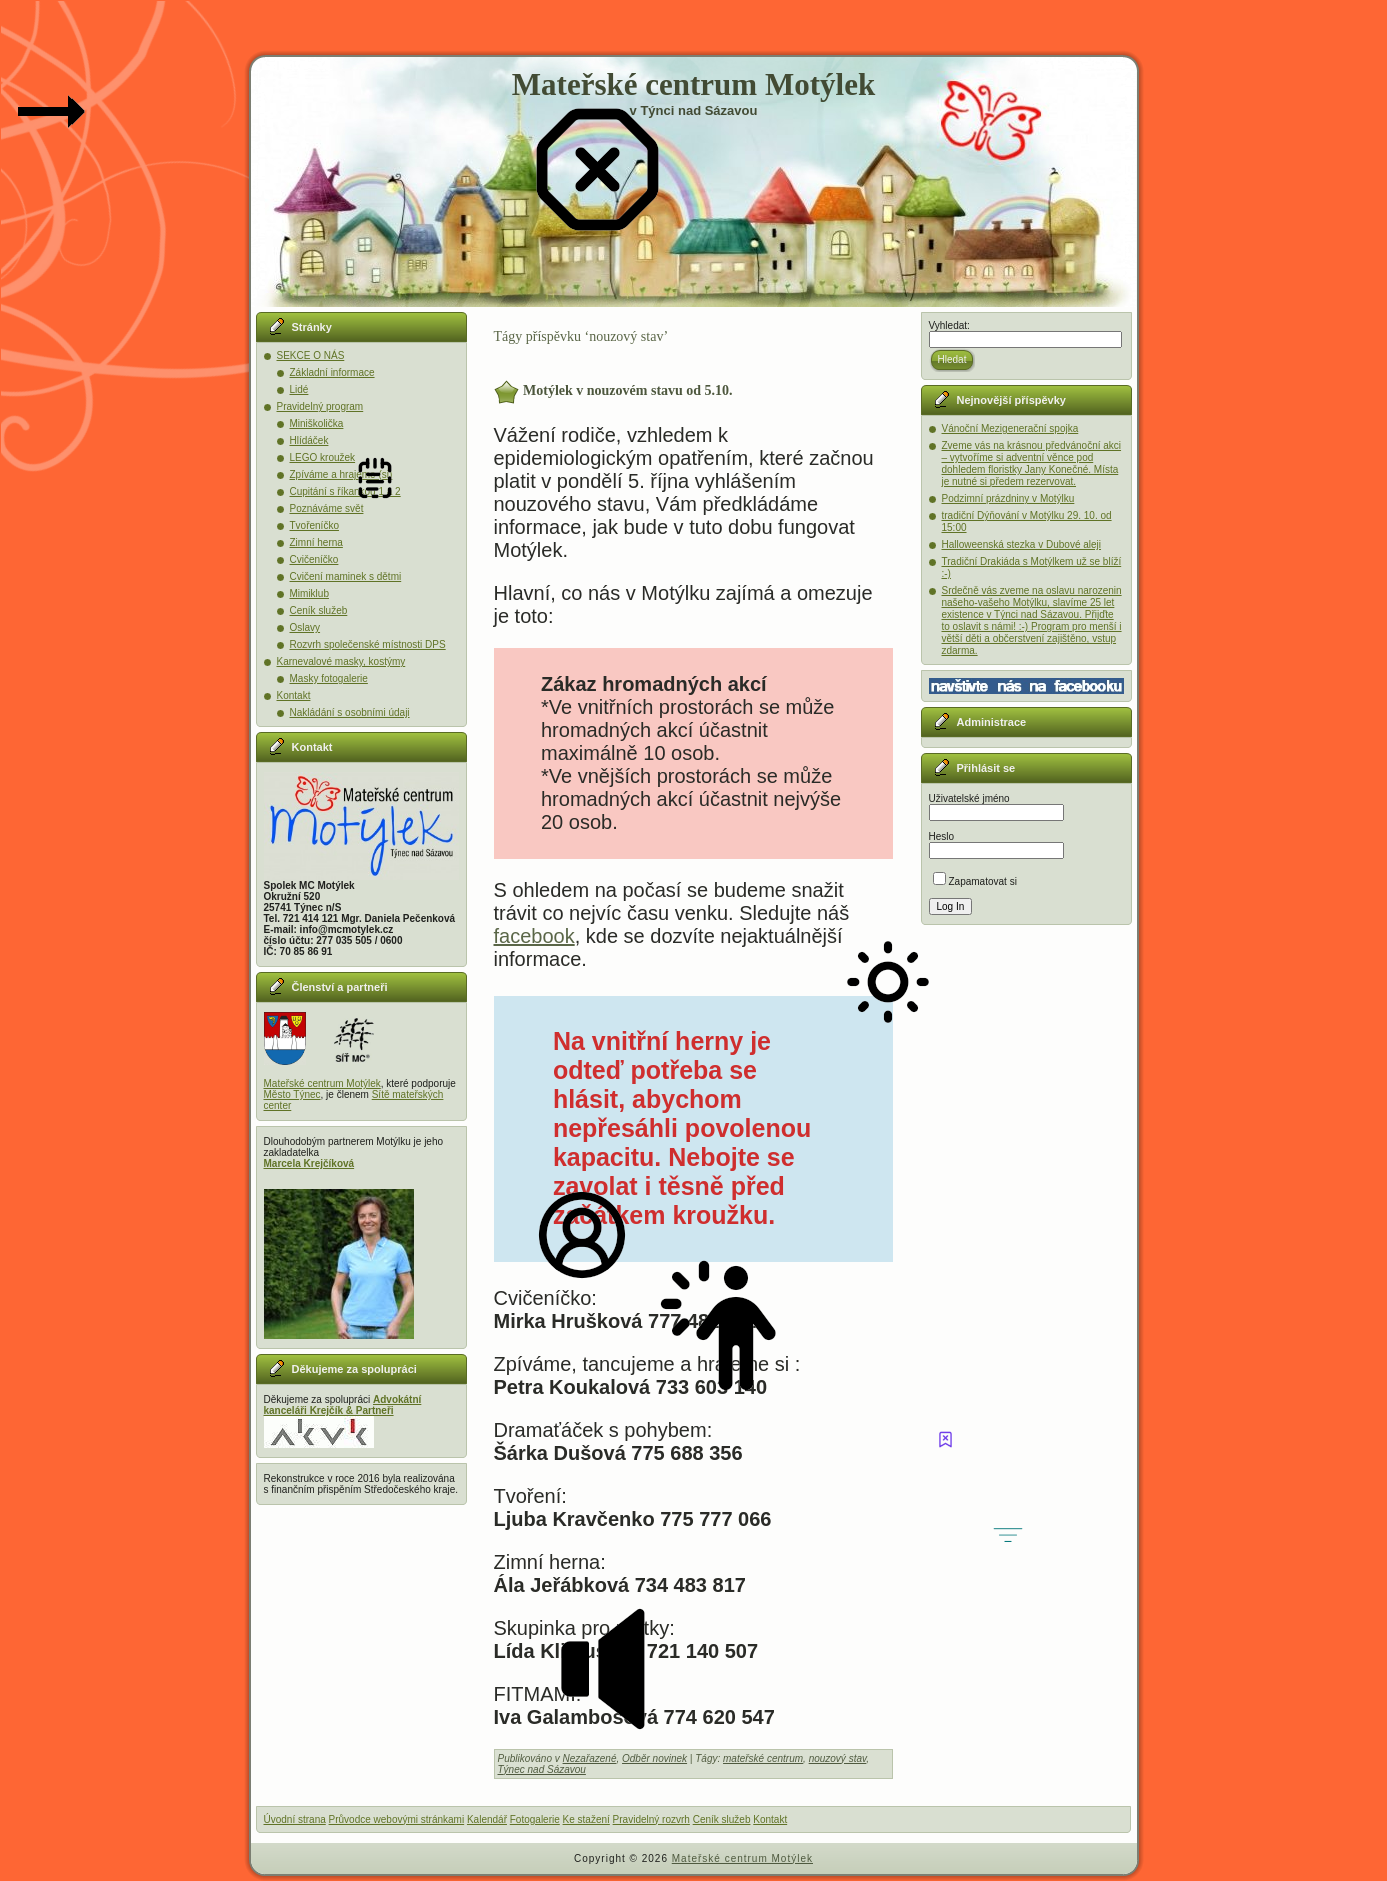 The image size is (1387, 1881). I want to click on speaker with no volume output, so click(626, 1669).